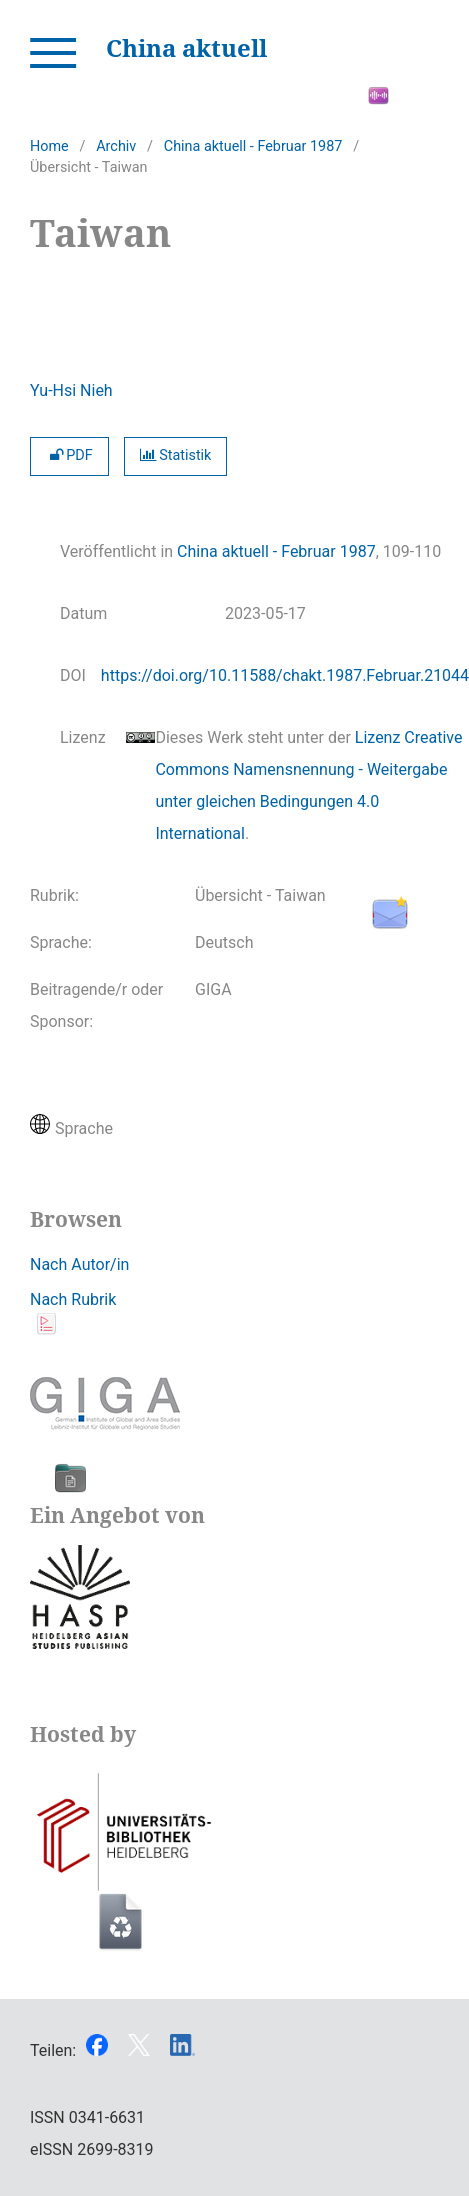 The width and height of the screenshot is (469, 2196). Describe the element at coordinates (390, 914) in the screenshot. I see `indicates unread email messages` at that location.